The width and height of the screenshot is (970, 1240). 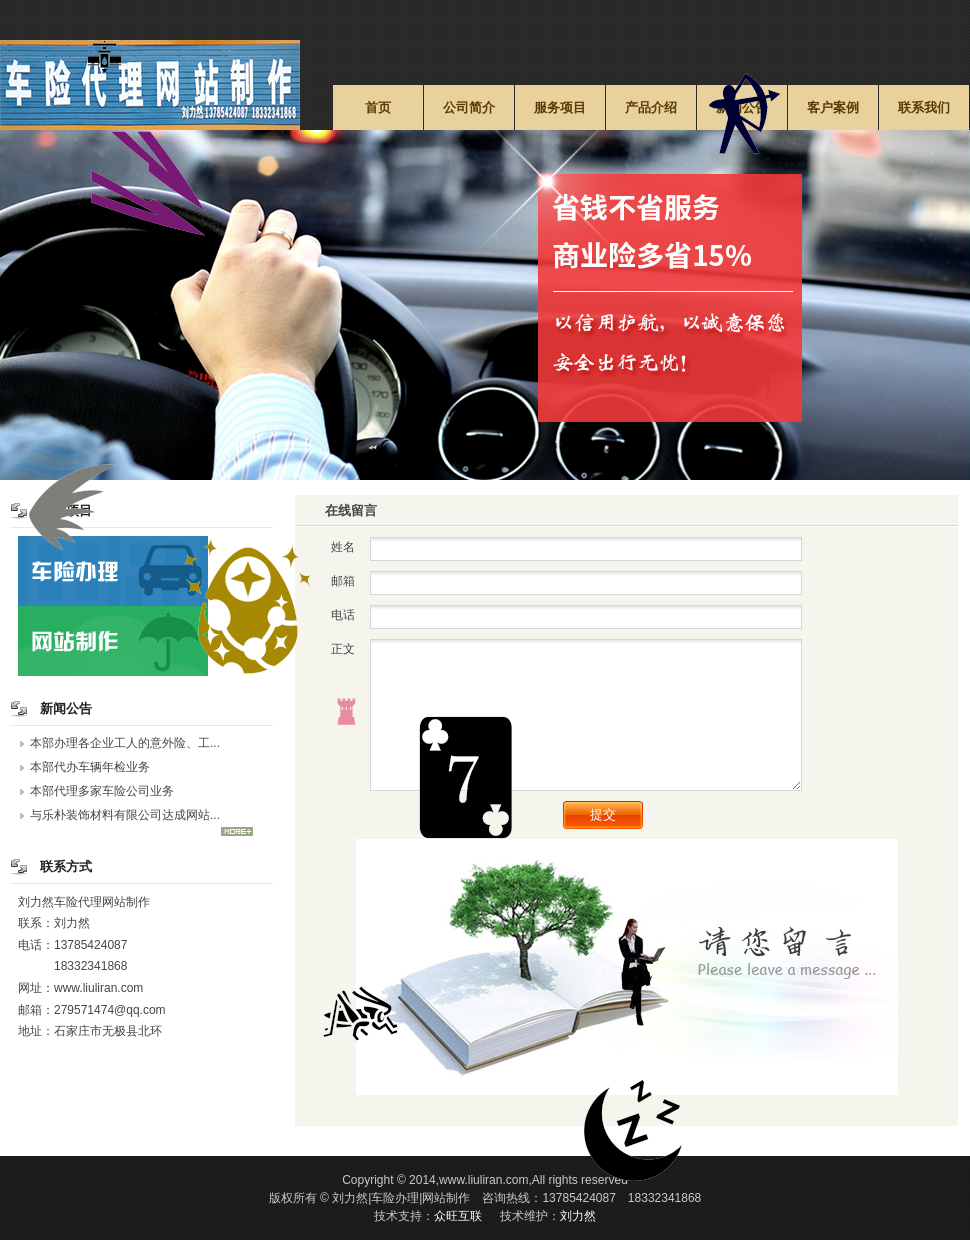 I want to click on perform a precision attack or critical strike, so click(x=148, y=188).